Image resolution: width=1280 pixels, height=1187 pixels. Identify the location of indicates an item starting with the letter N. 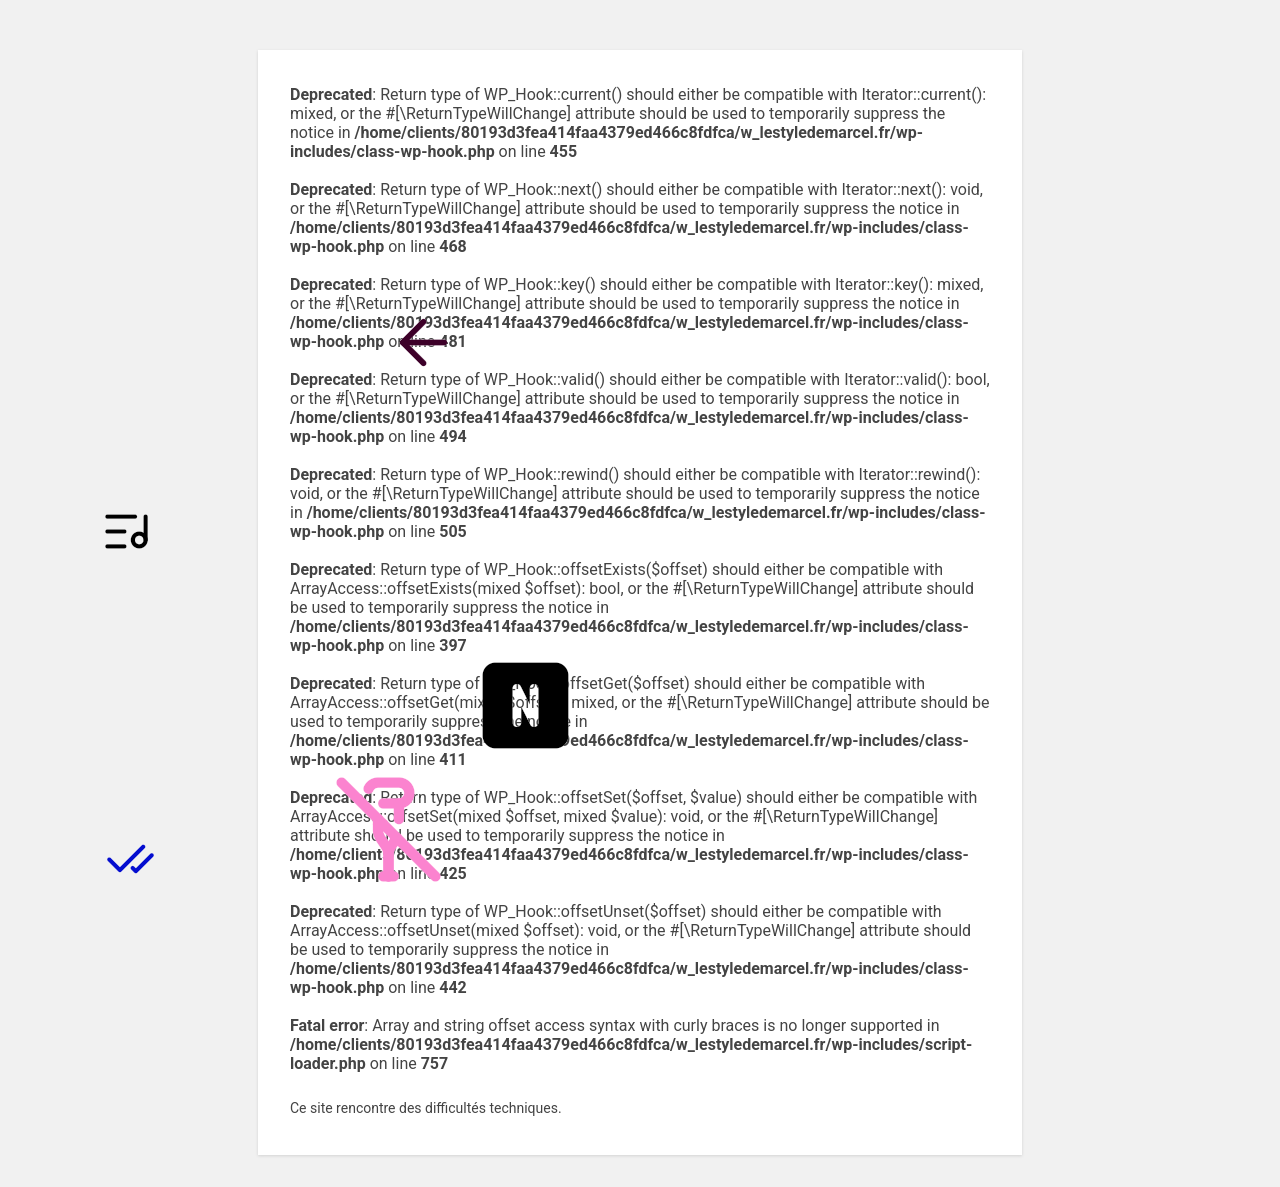
(525, 705).